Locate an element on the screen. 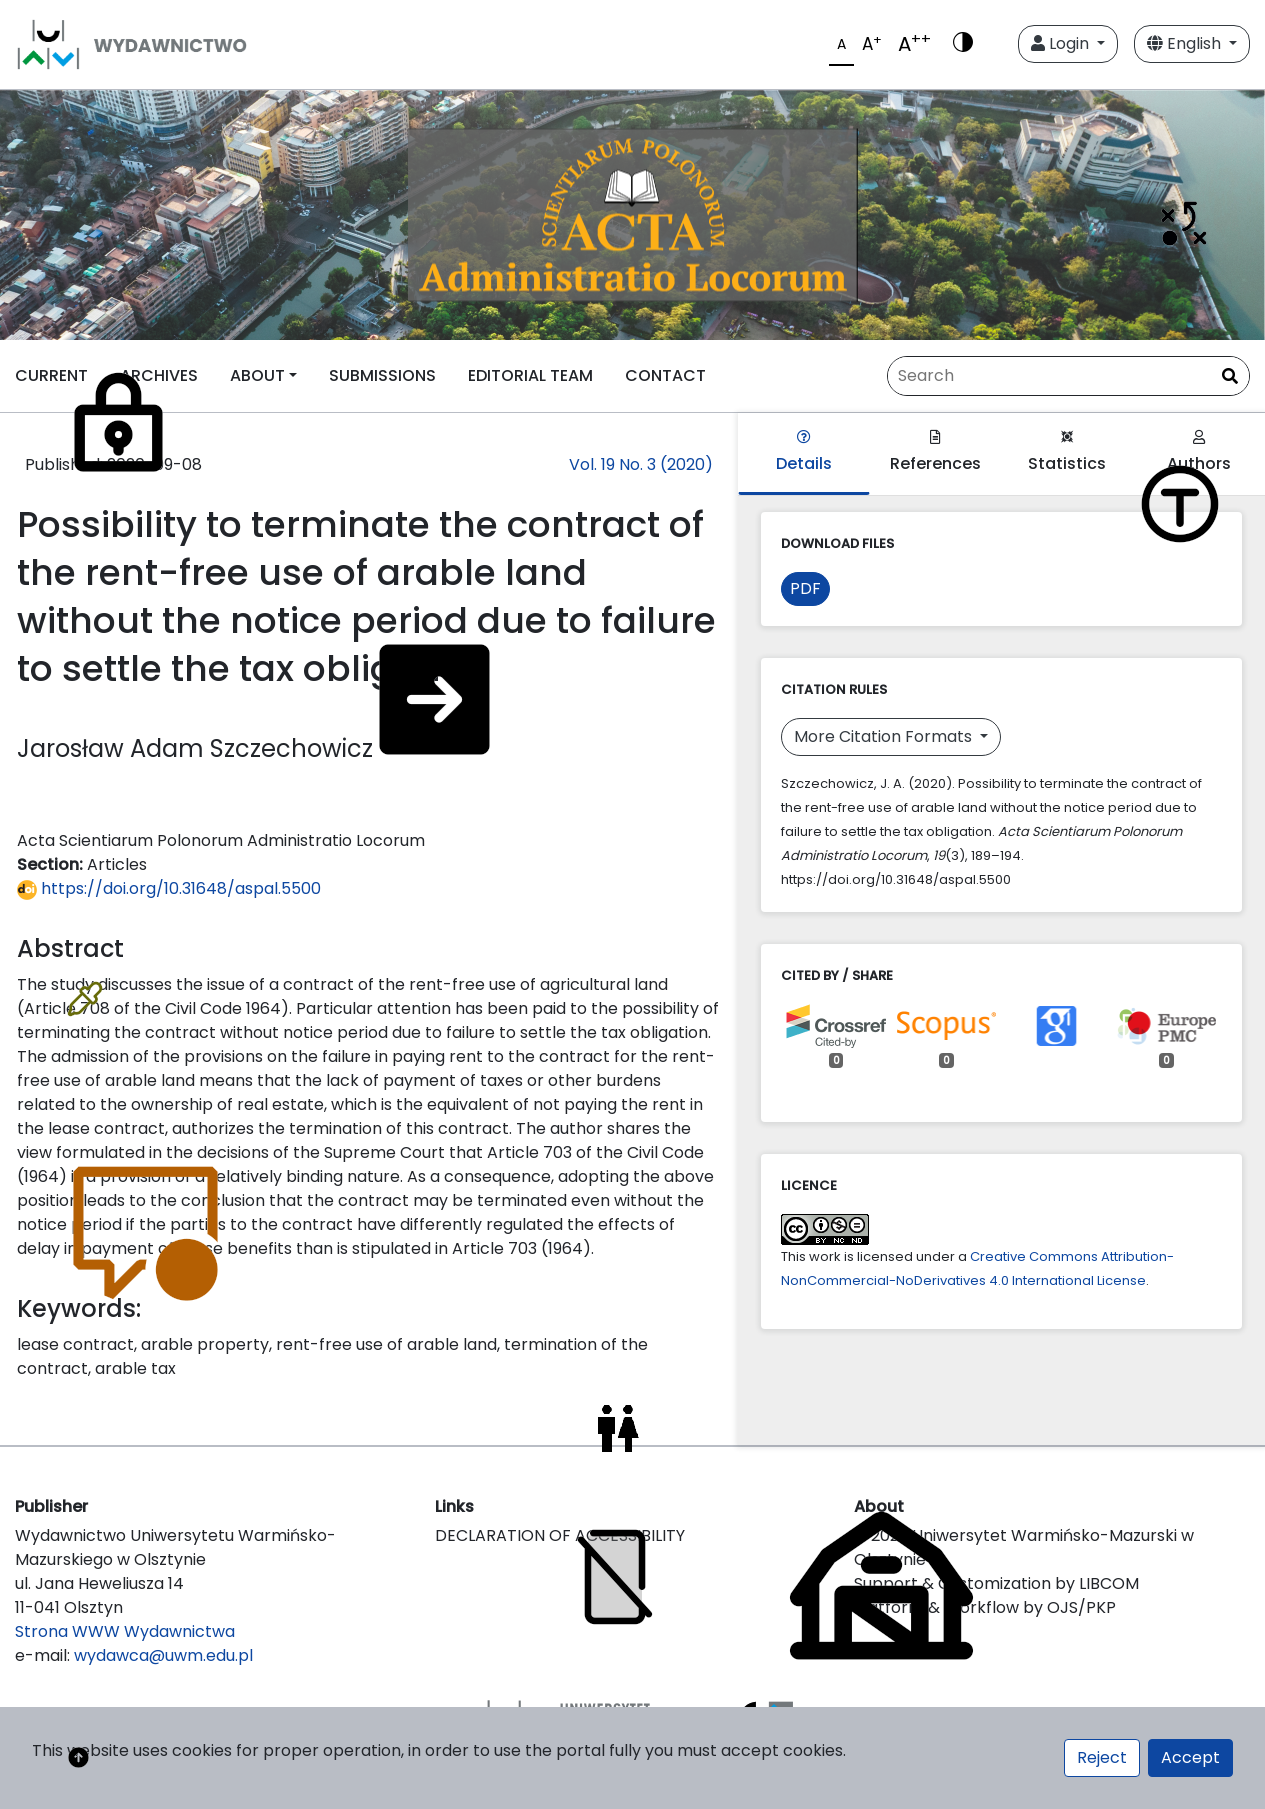 Image resolution: width=1265 pixels, height=1809 pixels. access farm or agricultural settings is located at coordinates (881, 1597).